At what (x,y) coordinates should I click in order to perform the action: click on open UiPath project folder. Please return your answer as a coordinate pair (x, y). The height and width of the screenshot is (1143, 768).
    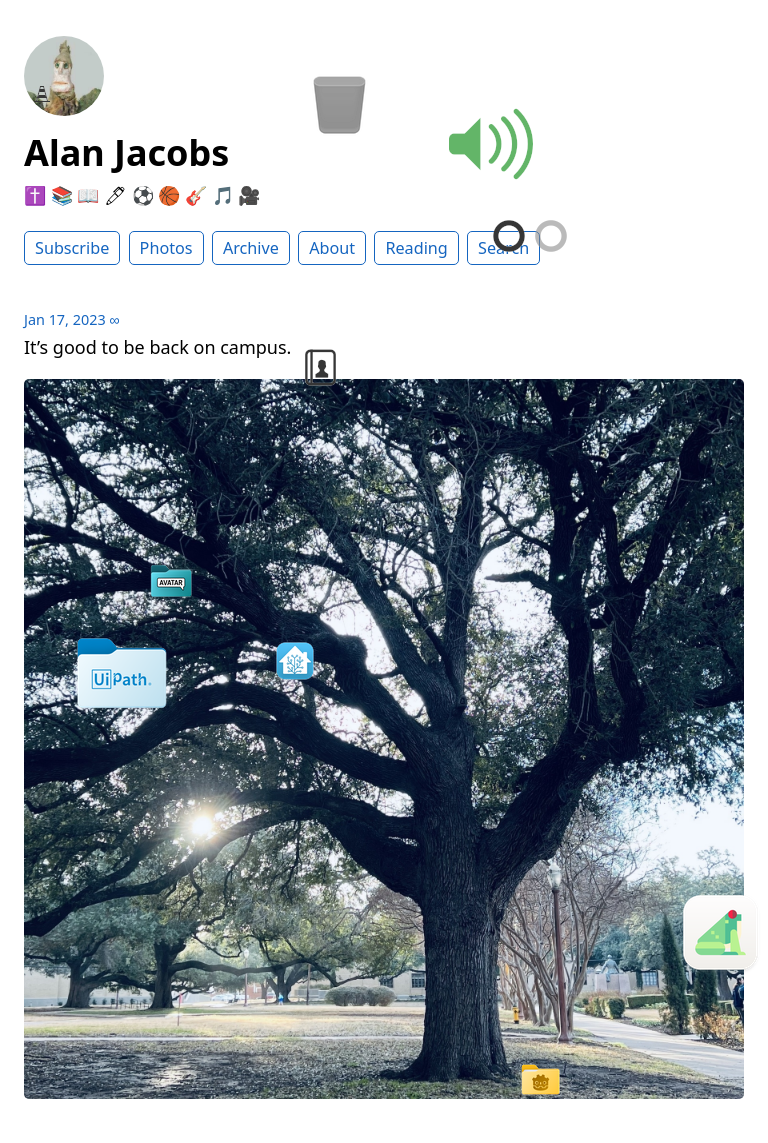
    Looking at the image, I should click on (121, 675).